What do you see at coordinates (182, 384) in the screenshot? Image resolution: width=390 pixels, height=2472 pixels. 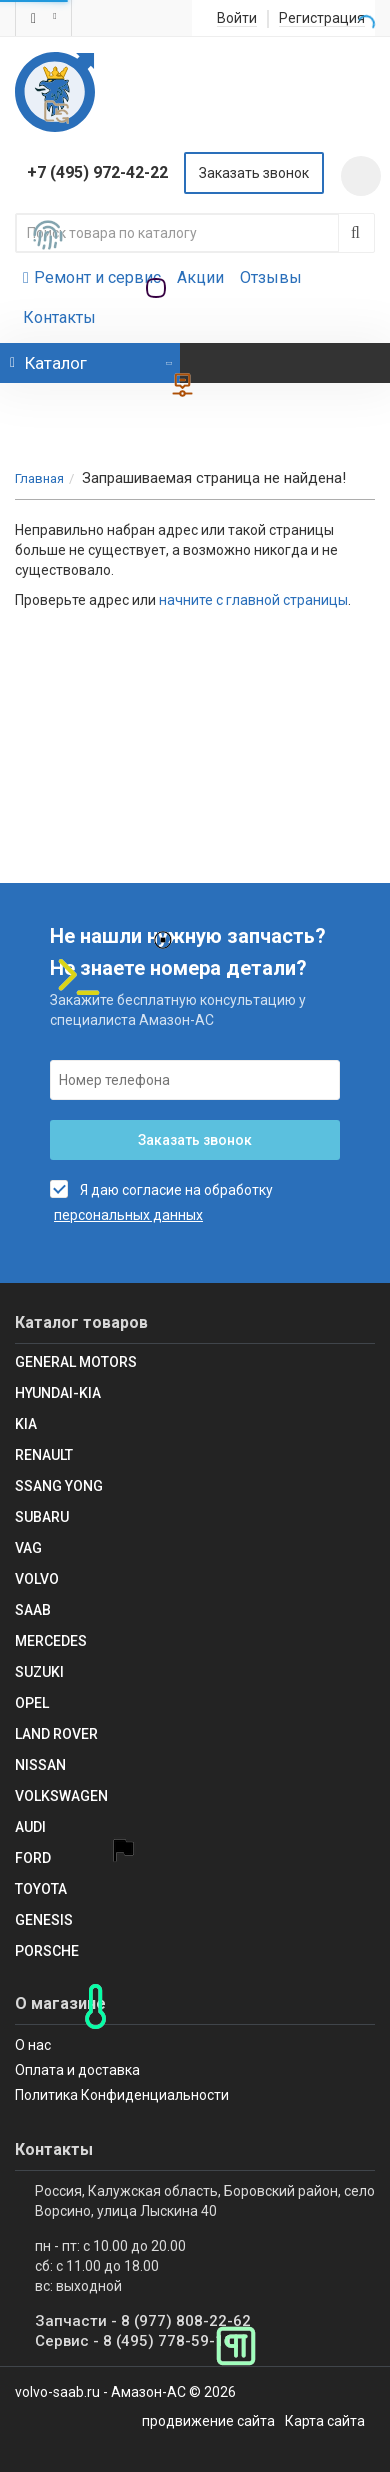 I see `remove an event from the timeline` at bounding box center [182, 384].